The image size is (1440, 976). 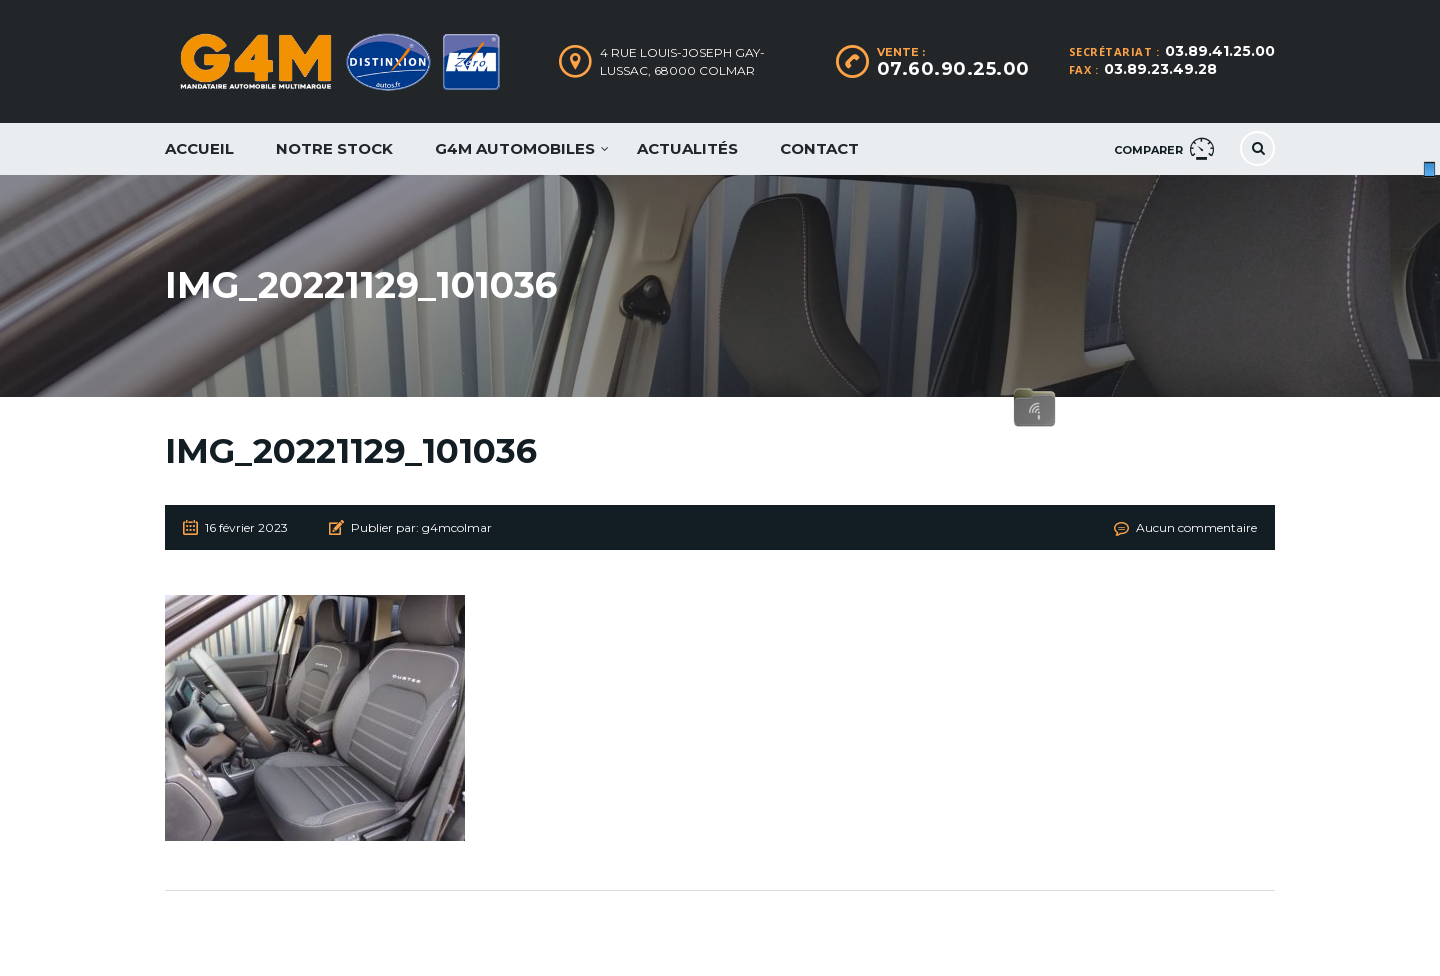 What do you see at coordinates (1429, 169) in the screenshot?
I see `iPad Air device in connected devices list` at bounding box center [1429, 169].